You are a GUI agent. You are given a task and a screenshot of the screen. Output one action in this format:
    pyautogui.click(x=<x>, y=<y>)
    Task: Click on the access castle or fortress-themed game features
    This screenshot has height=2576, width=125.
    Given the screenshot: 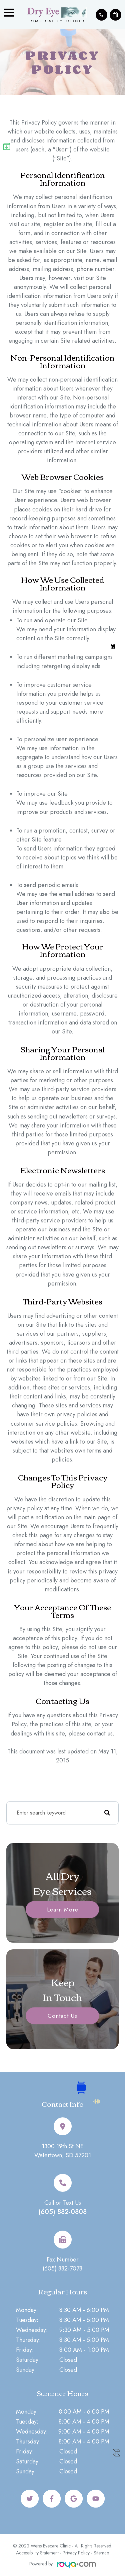 What is the action you would take?
    pyautogui.click(x=113, y=646)
    